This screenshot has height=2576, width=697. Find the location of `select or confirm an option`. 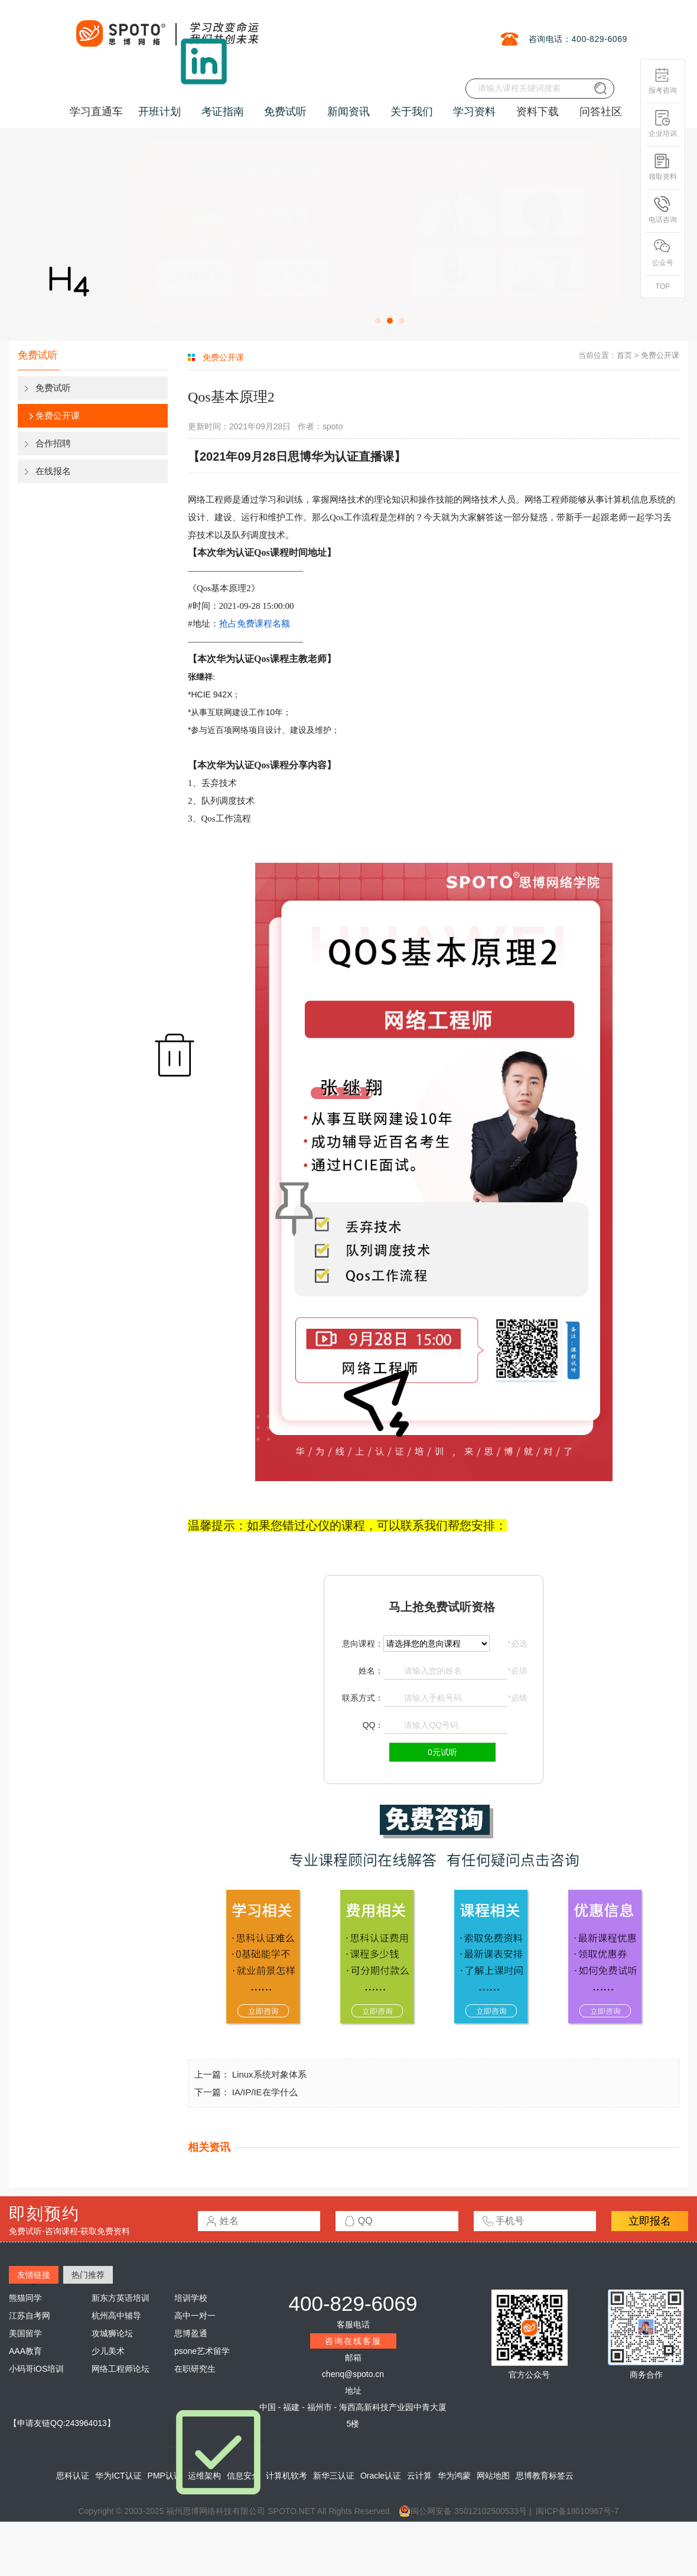

select or confirm an option is located at coordinates (218, 2452).